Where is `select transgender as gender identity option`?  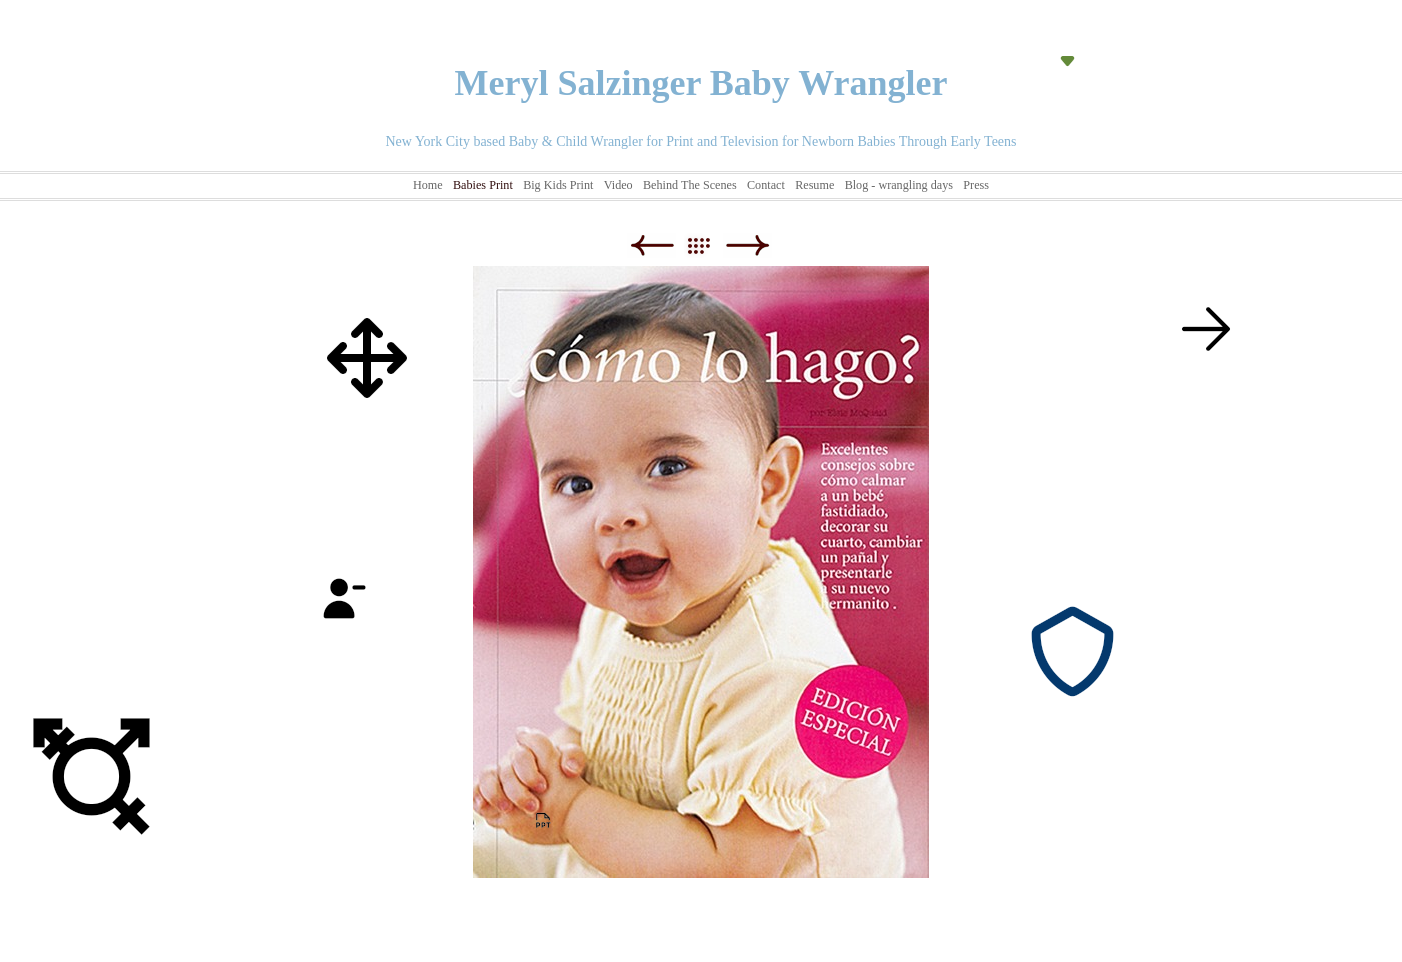
select transgender as gender identity option is located at coordinates (91, 776).